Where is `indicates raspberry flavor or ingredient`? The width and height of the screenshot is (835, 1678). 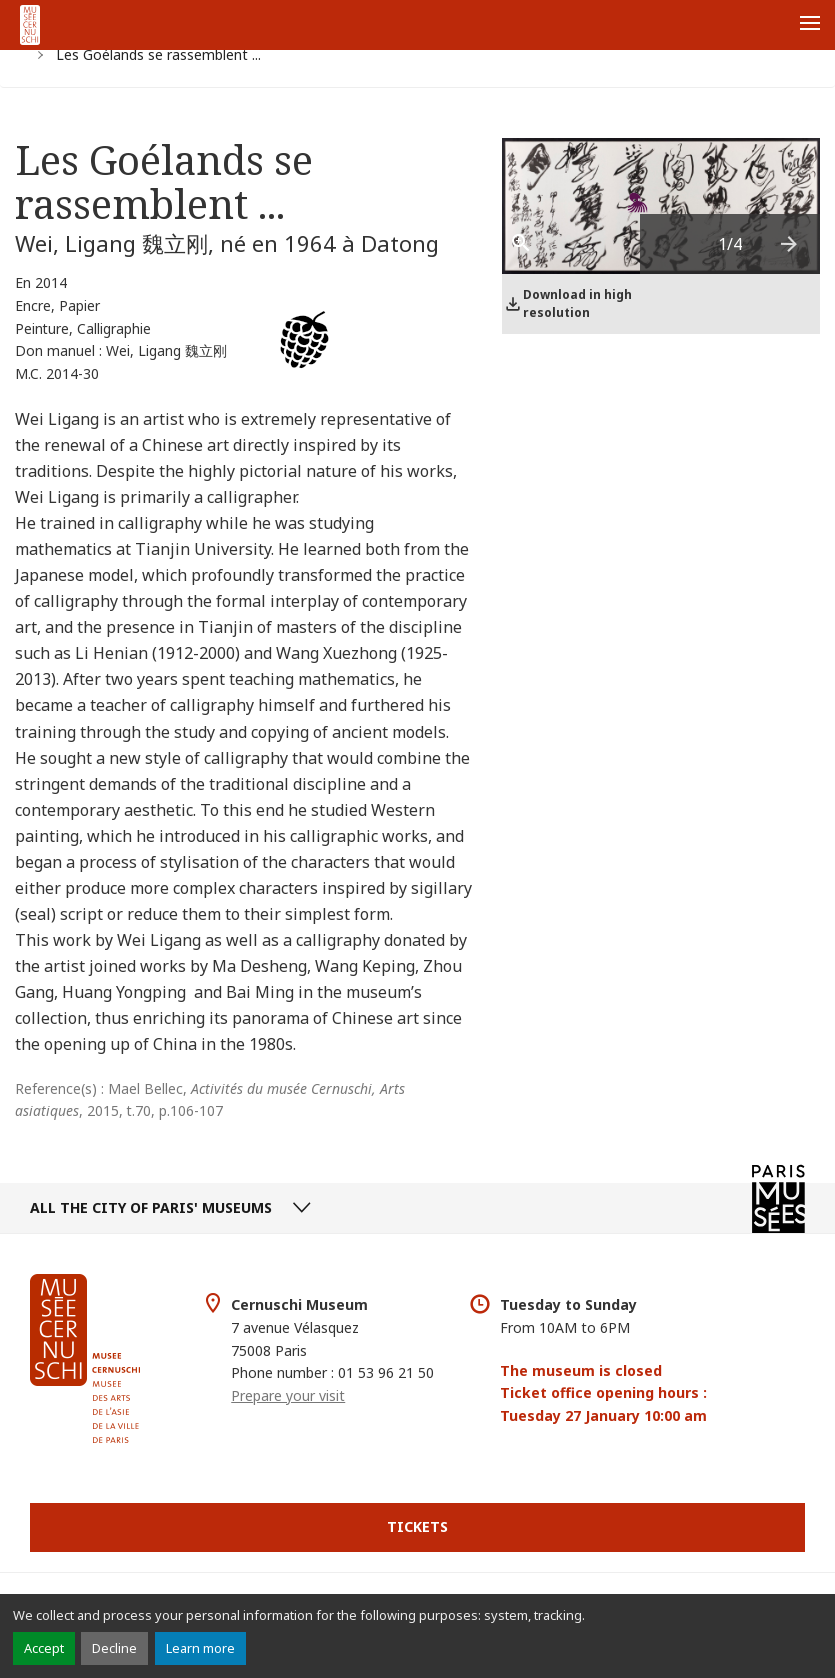 indicates raspberry flavor or ingredient is located at coordinates (304, 339).